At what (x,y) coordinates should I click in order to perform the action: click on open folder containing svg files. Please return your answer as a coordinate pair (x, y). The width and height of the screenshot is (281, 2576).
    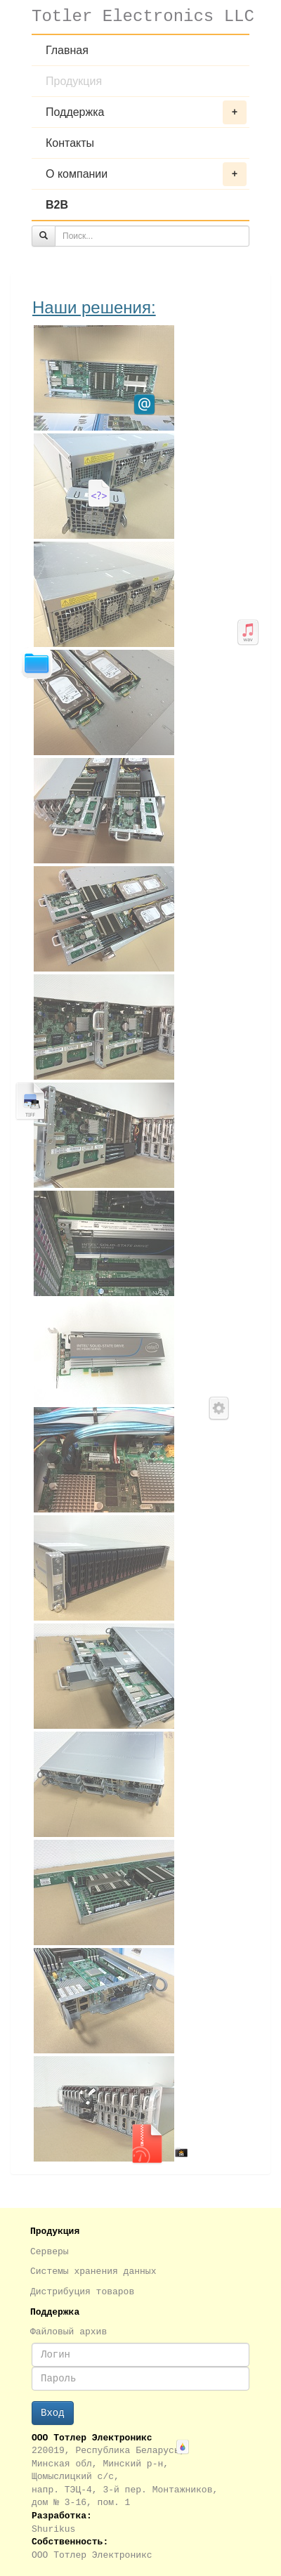
    Looking at the image, I should click on (181, 2152).